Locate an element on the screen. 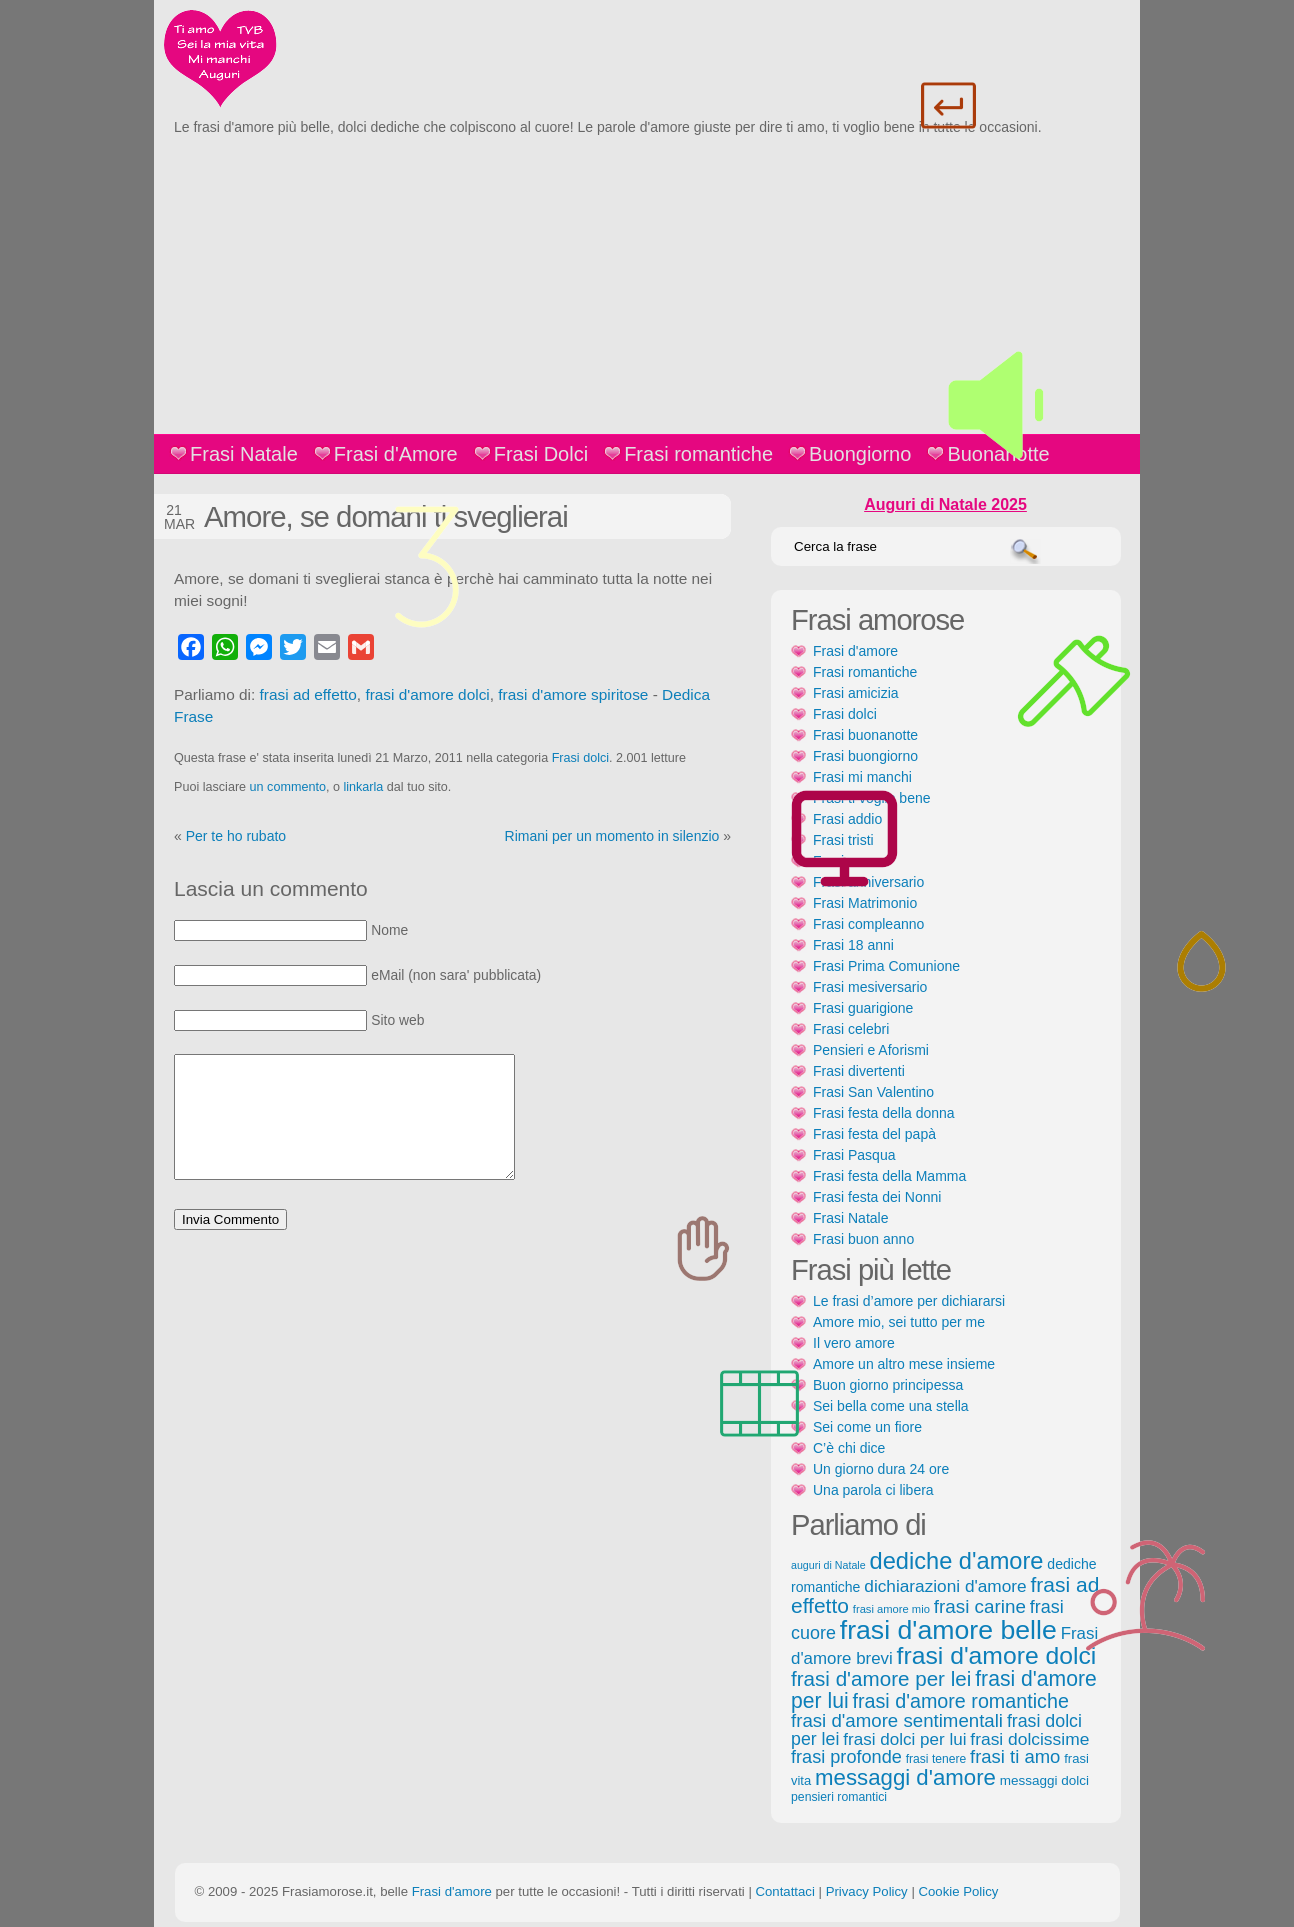 The image size is (1294, 1927). access crafting or woodcutting tools is located at coordinates (1074, 685).